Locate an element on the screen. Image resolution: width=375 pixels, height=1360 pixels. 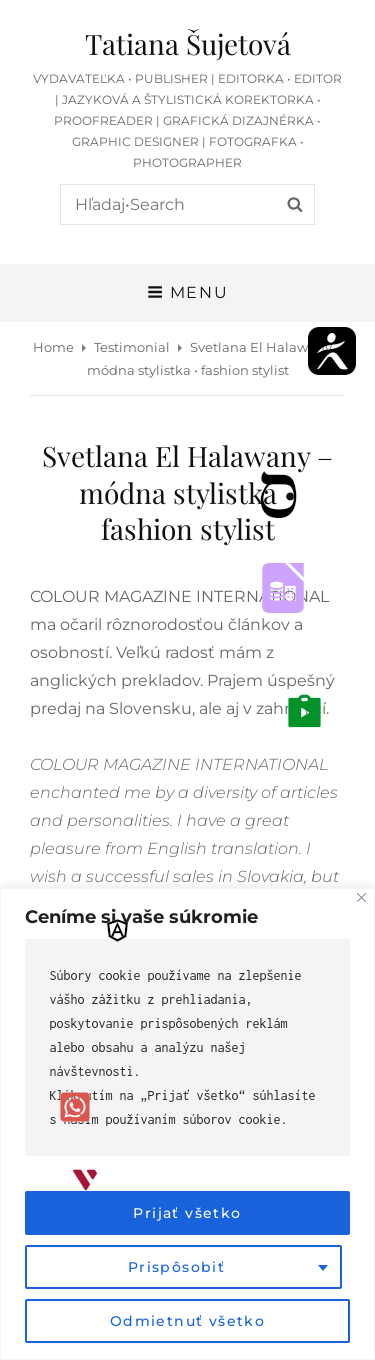
open LibreOffice Base database application is located at coordinates (283, 588).